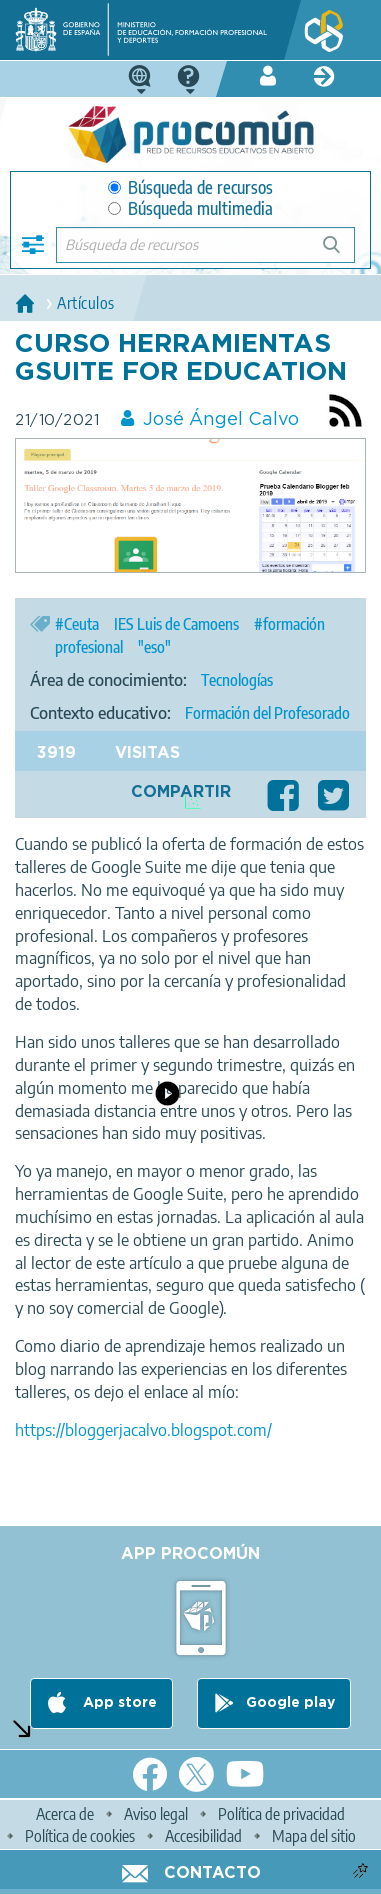 The height and width of the screenshot is (1894, 381). What do you see at coordinates (22, 1729) in the screenshot?
I see `navigate to the bottom-right section` at bounding box center [22, 1729].